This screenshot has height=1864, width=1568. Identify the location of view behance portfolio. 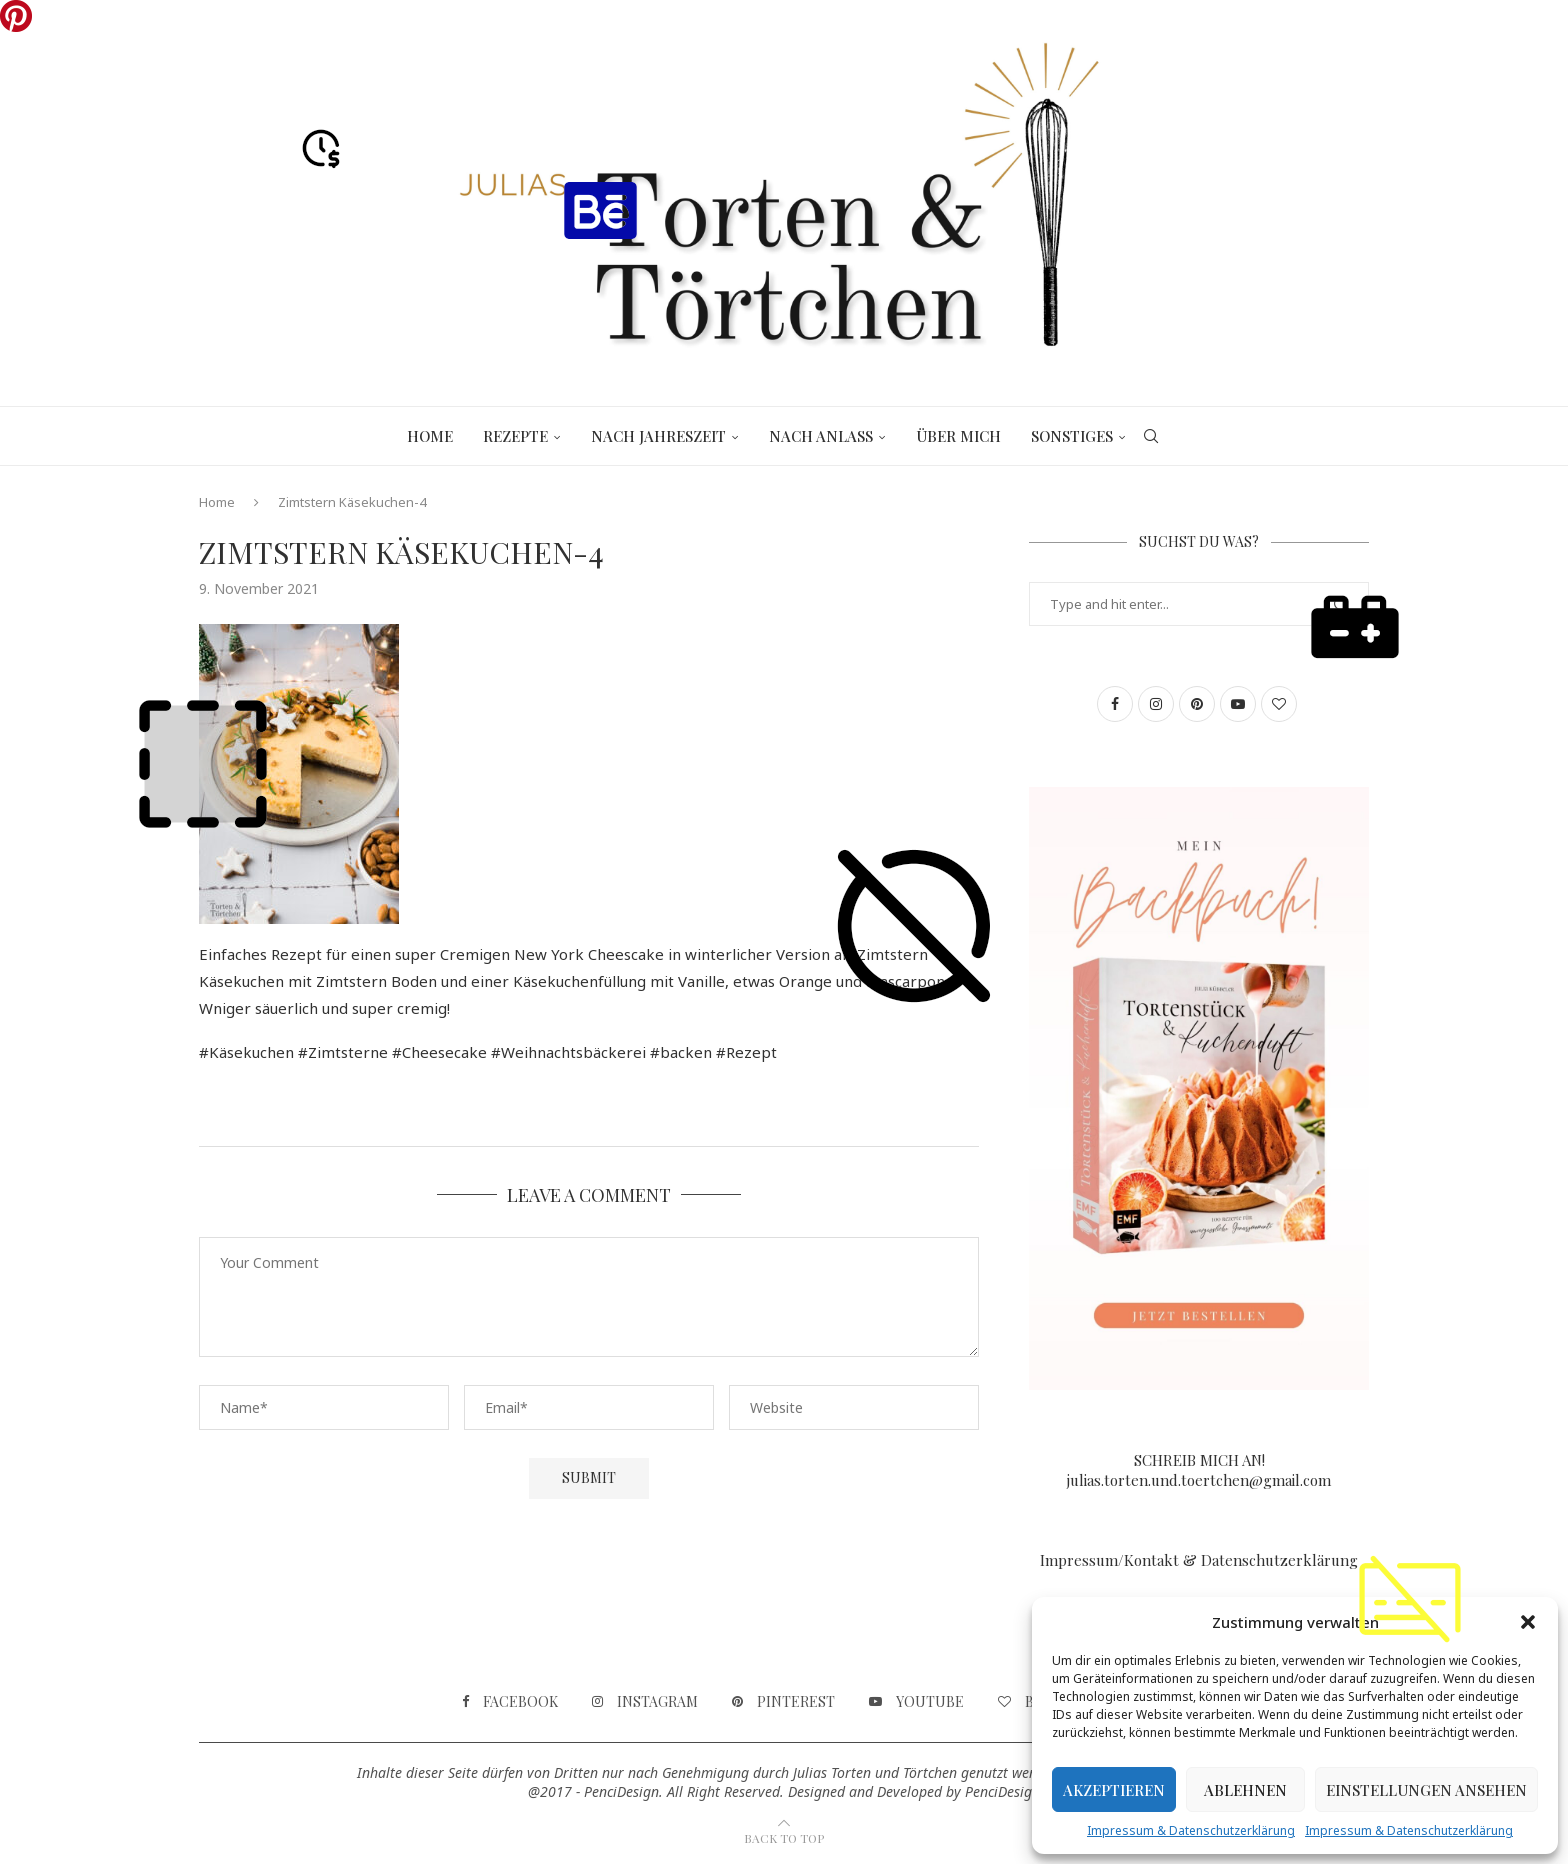
(600, 210).